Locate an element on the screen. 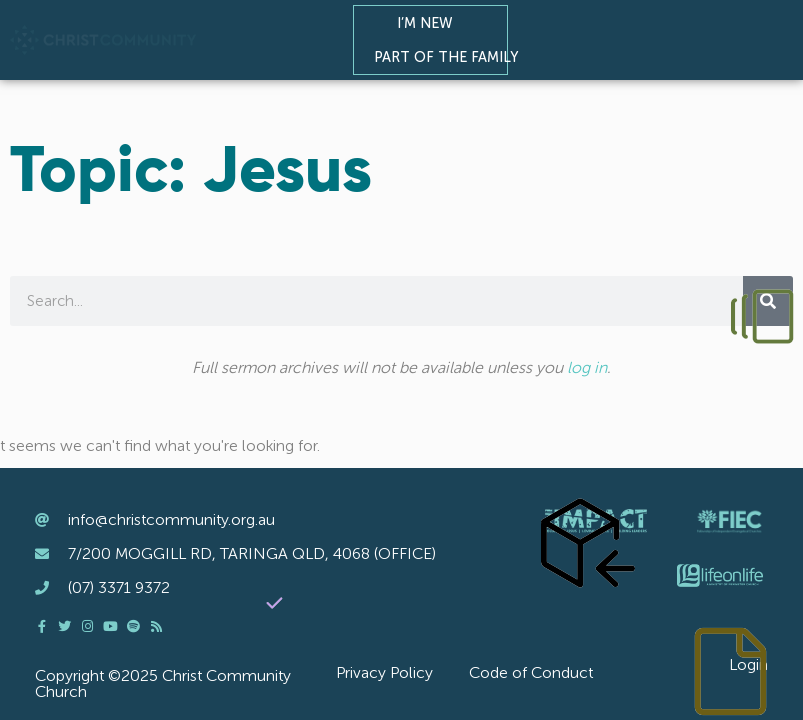  confirm or submit an action is located at coordinates (274, 603).